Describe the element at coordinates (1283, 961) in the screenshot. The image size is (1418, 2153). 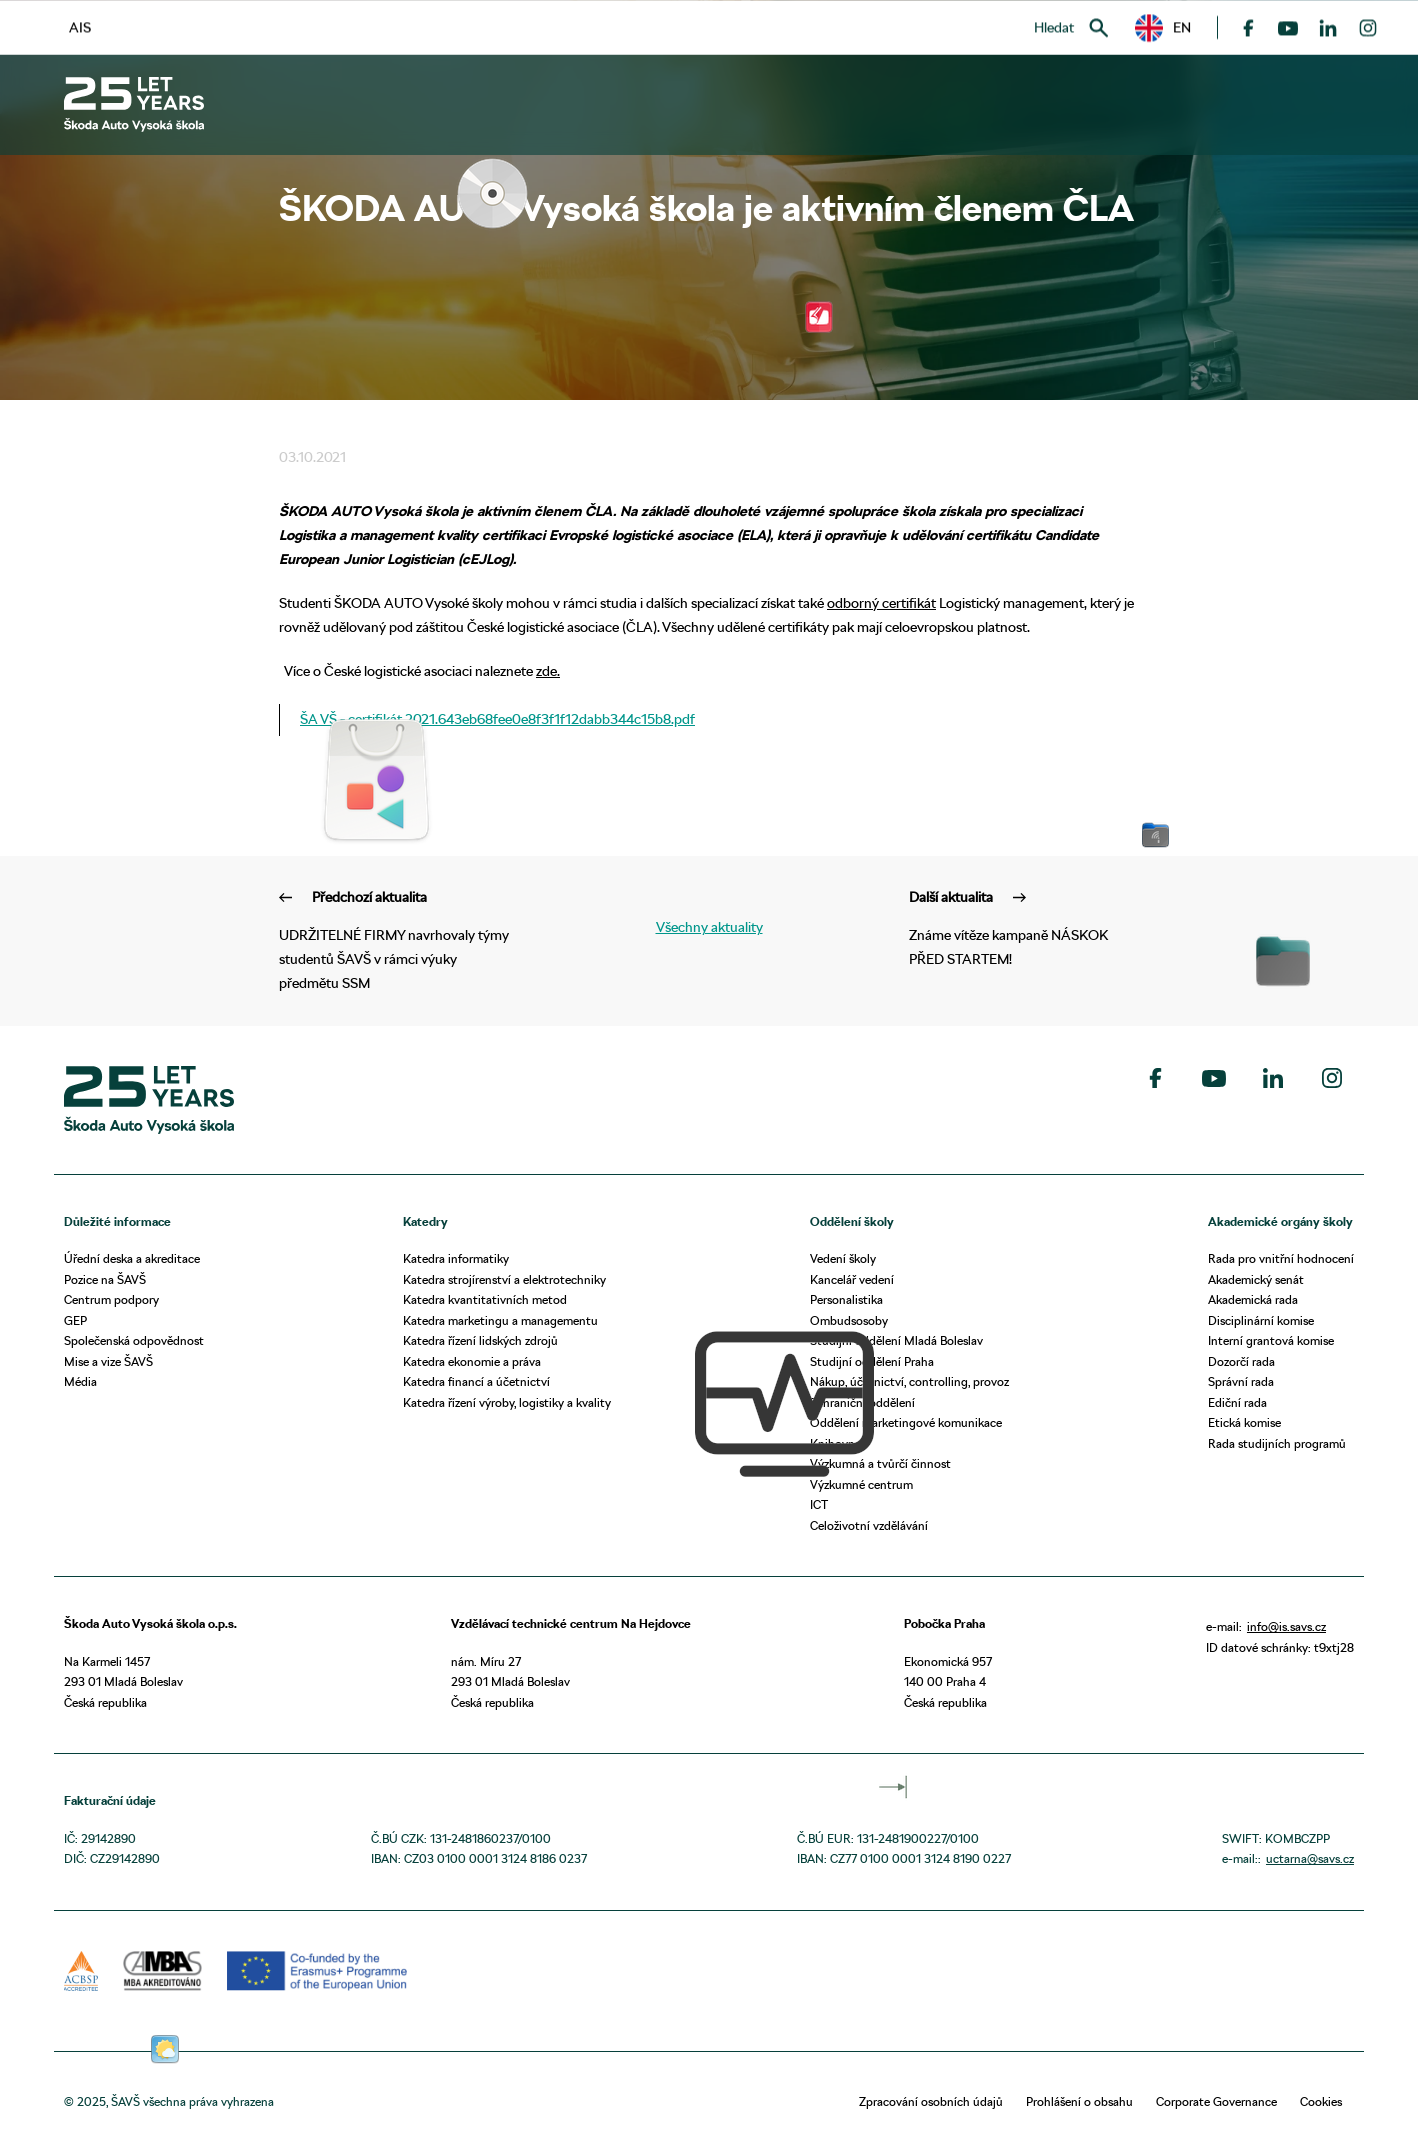
I see `drop file here to move into folder` at that location.